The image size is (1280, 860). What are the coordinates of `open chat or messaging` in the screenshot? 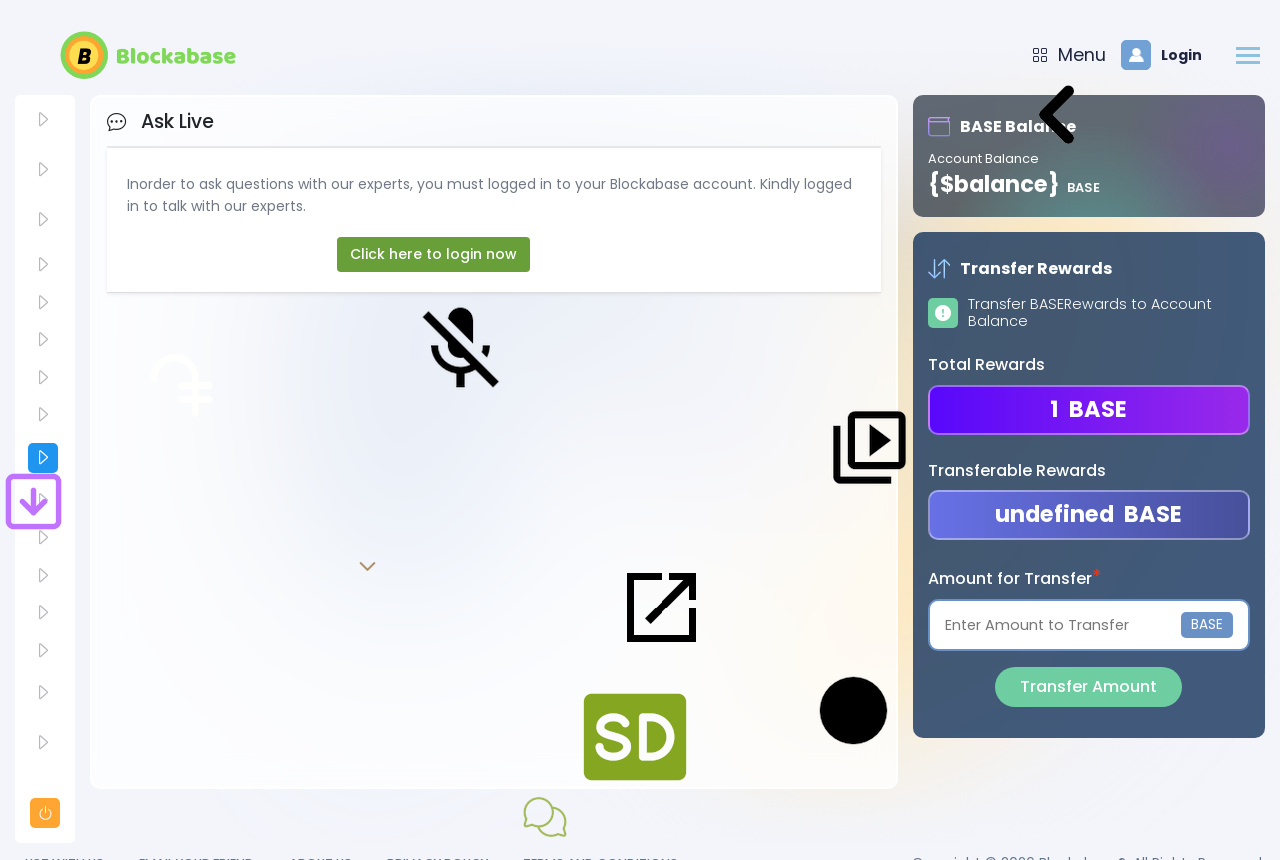 It's located at (545, 817).